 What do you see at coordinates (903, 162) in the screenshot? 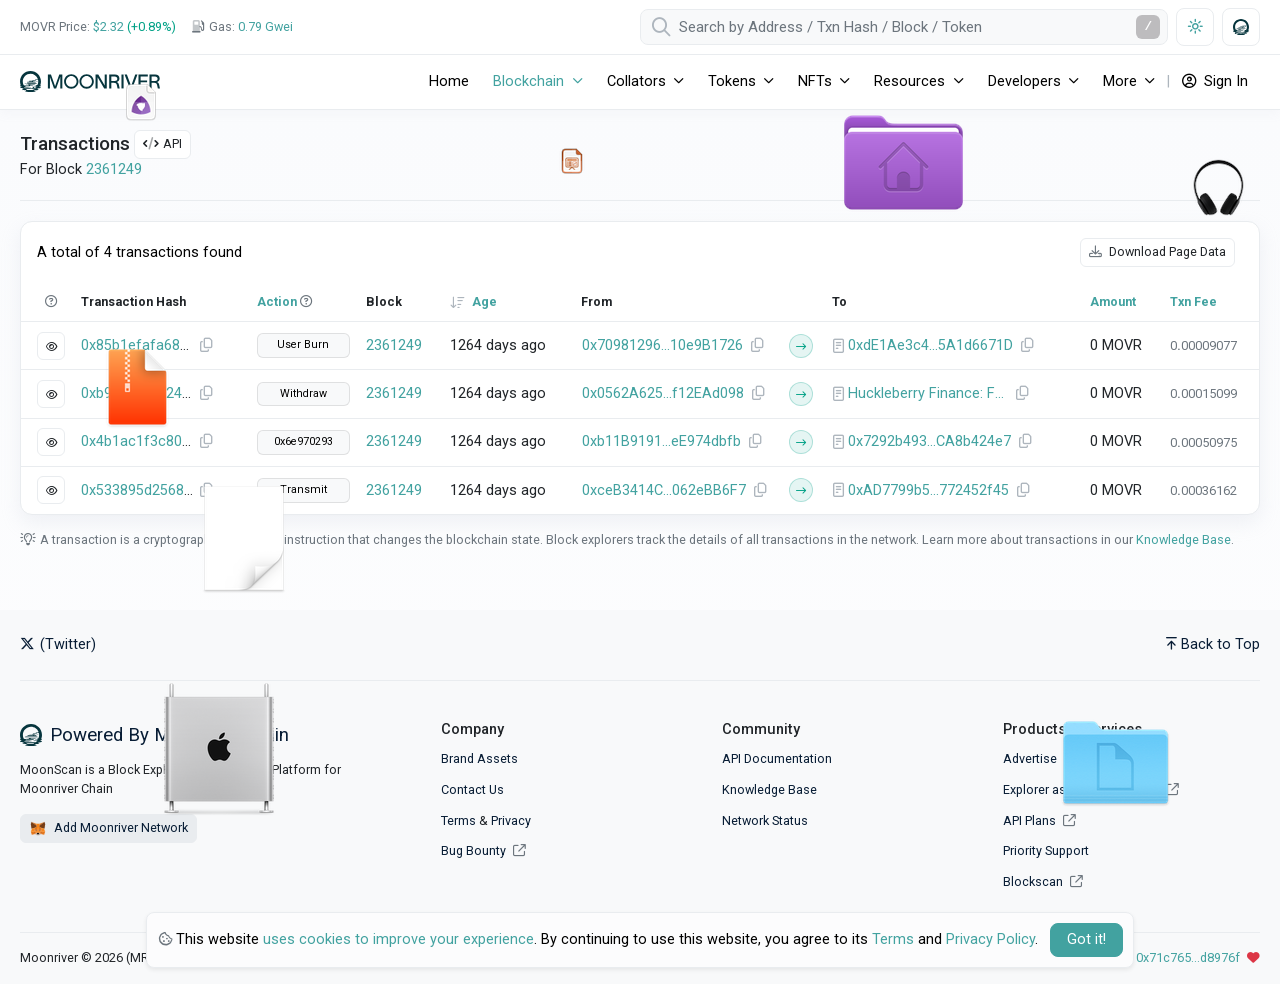
I see `access your home folder` at bounding box center [903, 162].